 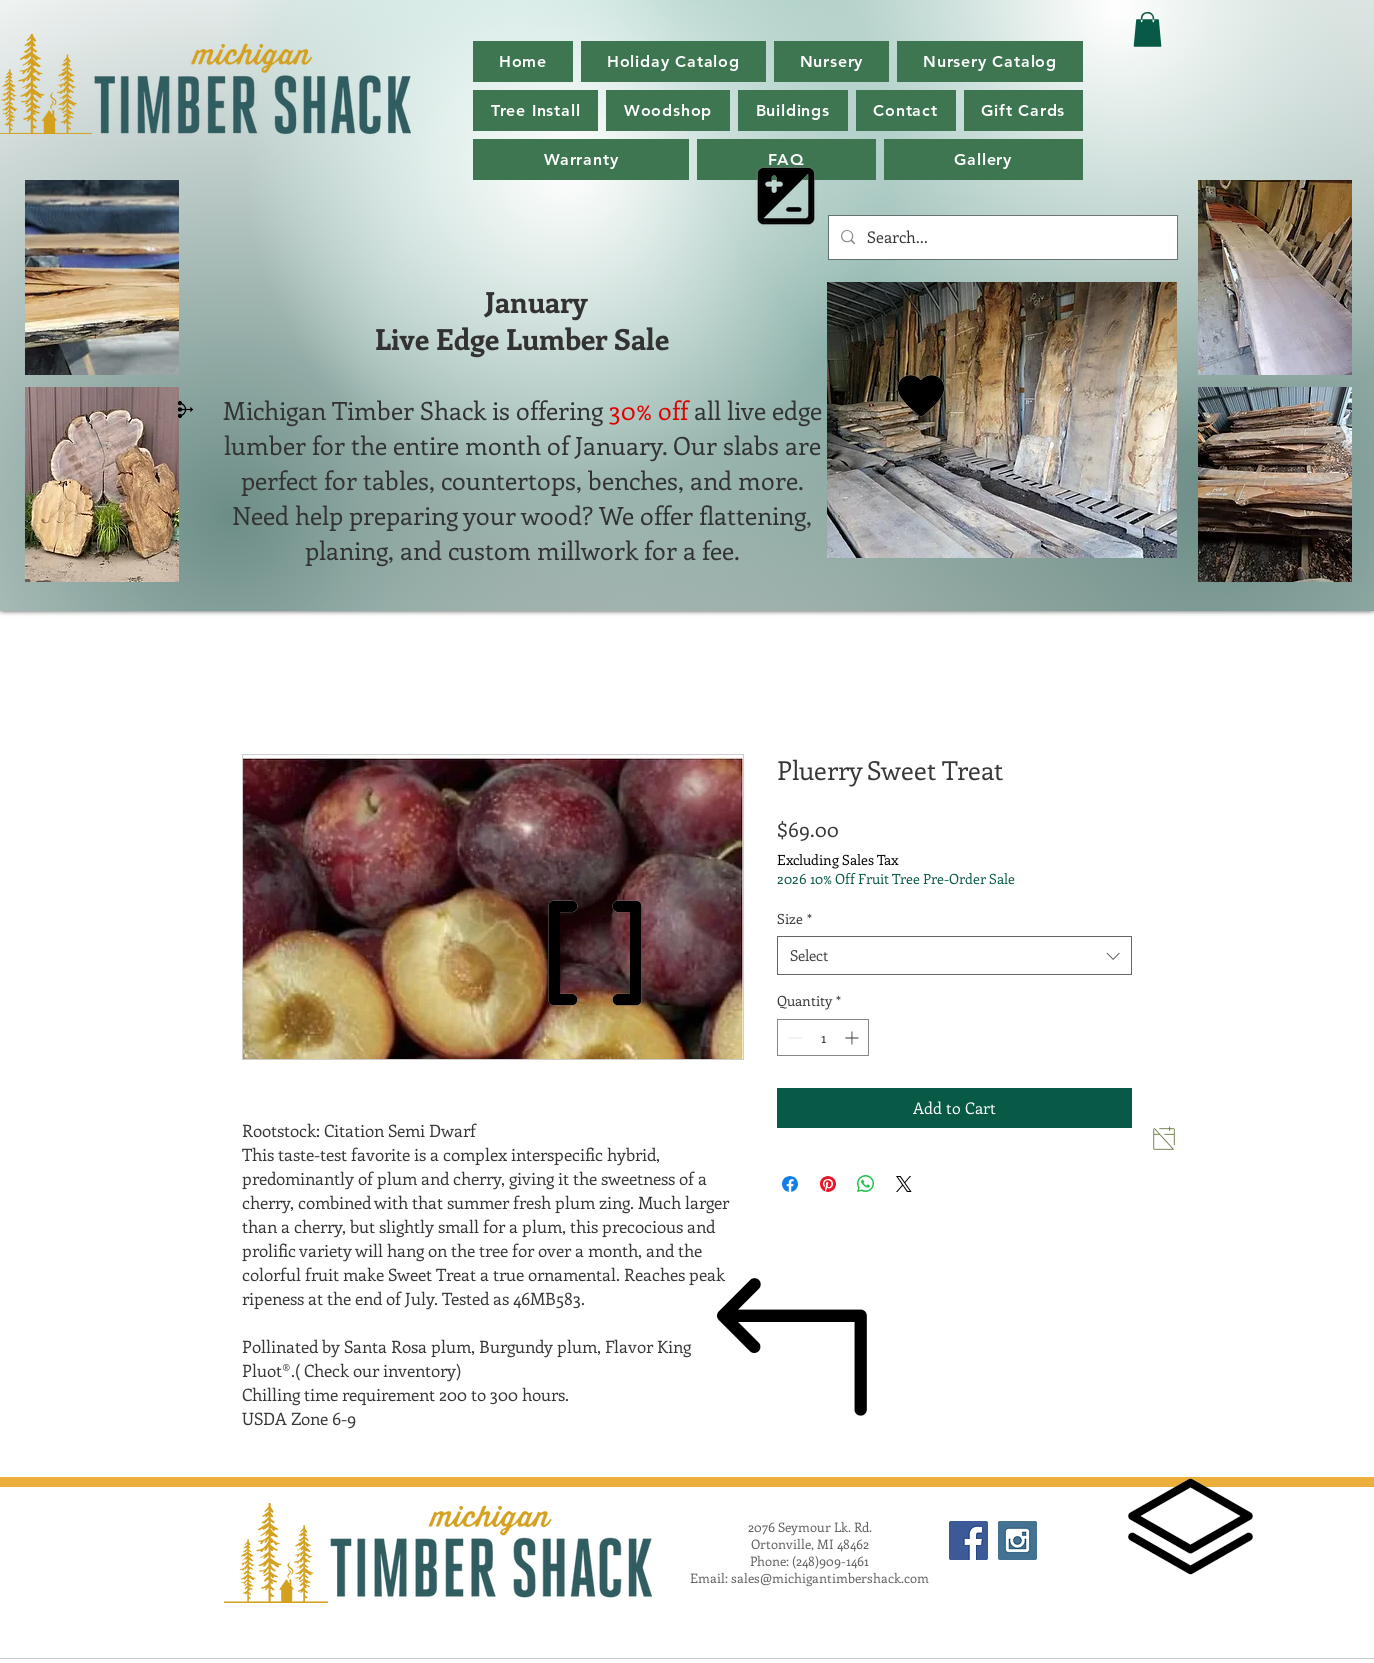 What do you see at coordinates (792, 1347) in the screenshot?
I see `go back to the previous screen` at bounding box center [792, 1347].